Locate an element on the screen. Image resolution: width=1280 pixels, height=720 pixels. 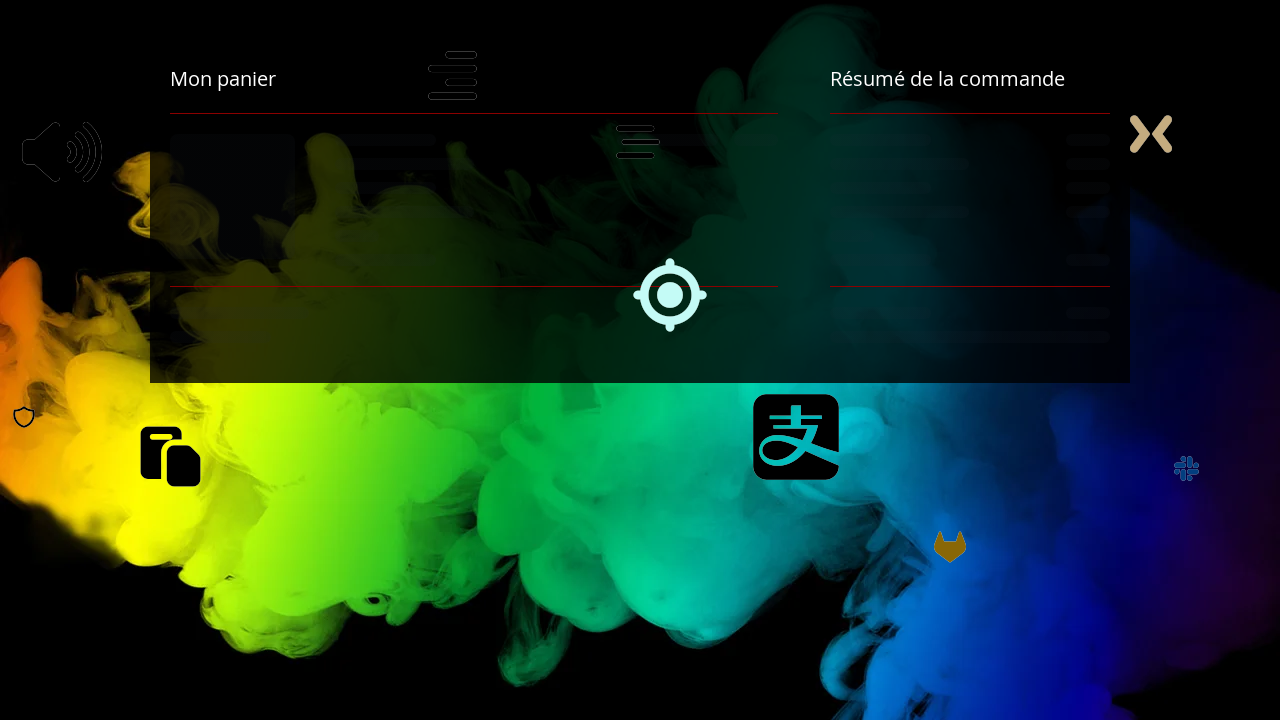
mixer streaming platform logo is located at coordinates (1151, 134).